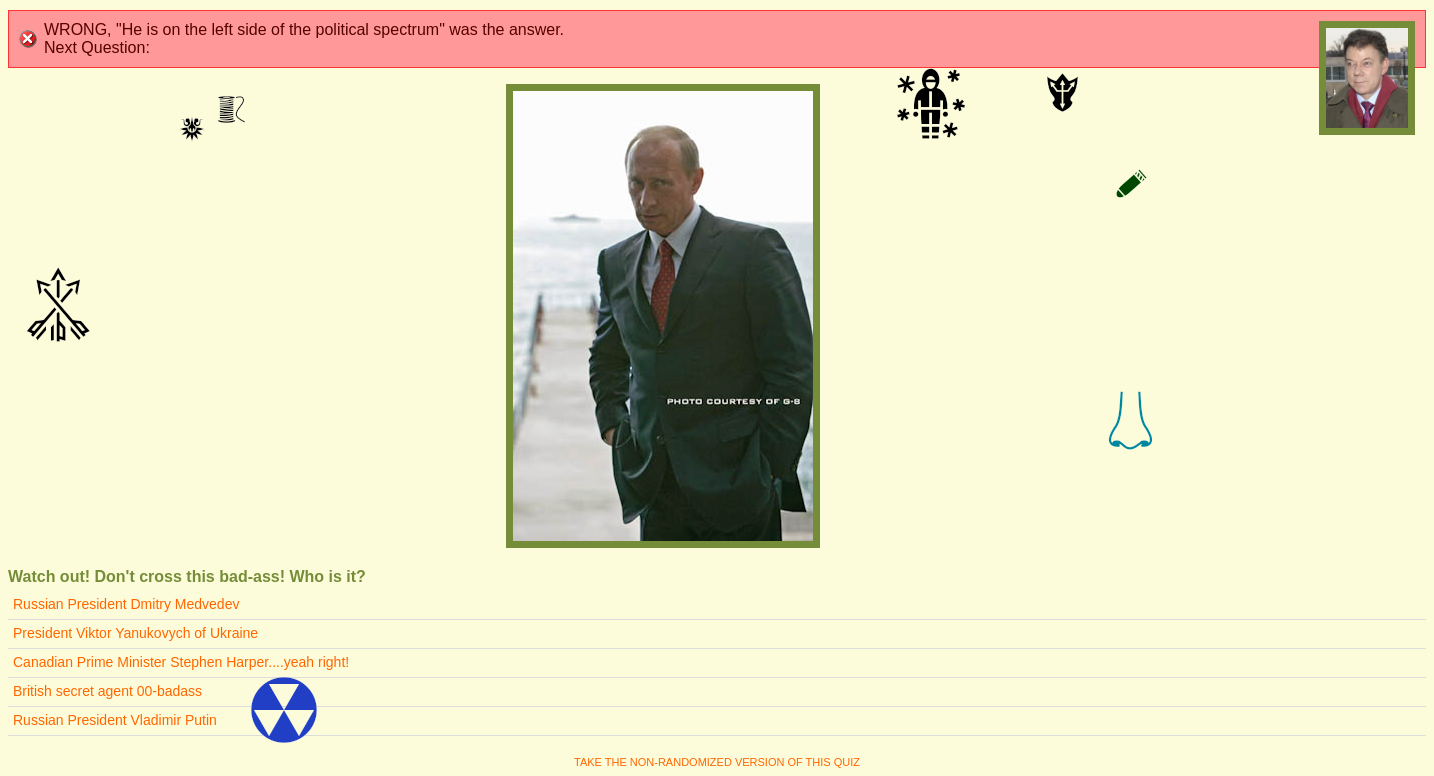  I want to click on ammunition or weaponry item in a game inventory, so click(1131, 183).